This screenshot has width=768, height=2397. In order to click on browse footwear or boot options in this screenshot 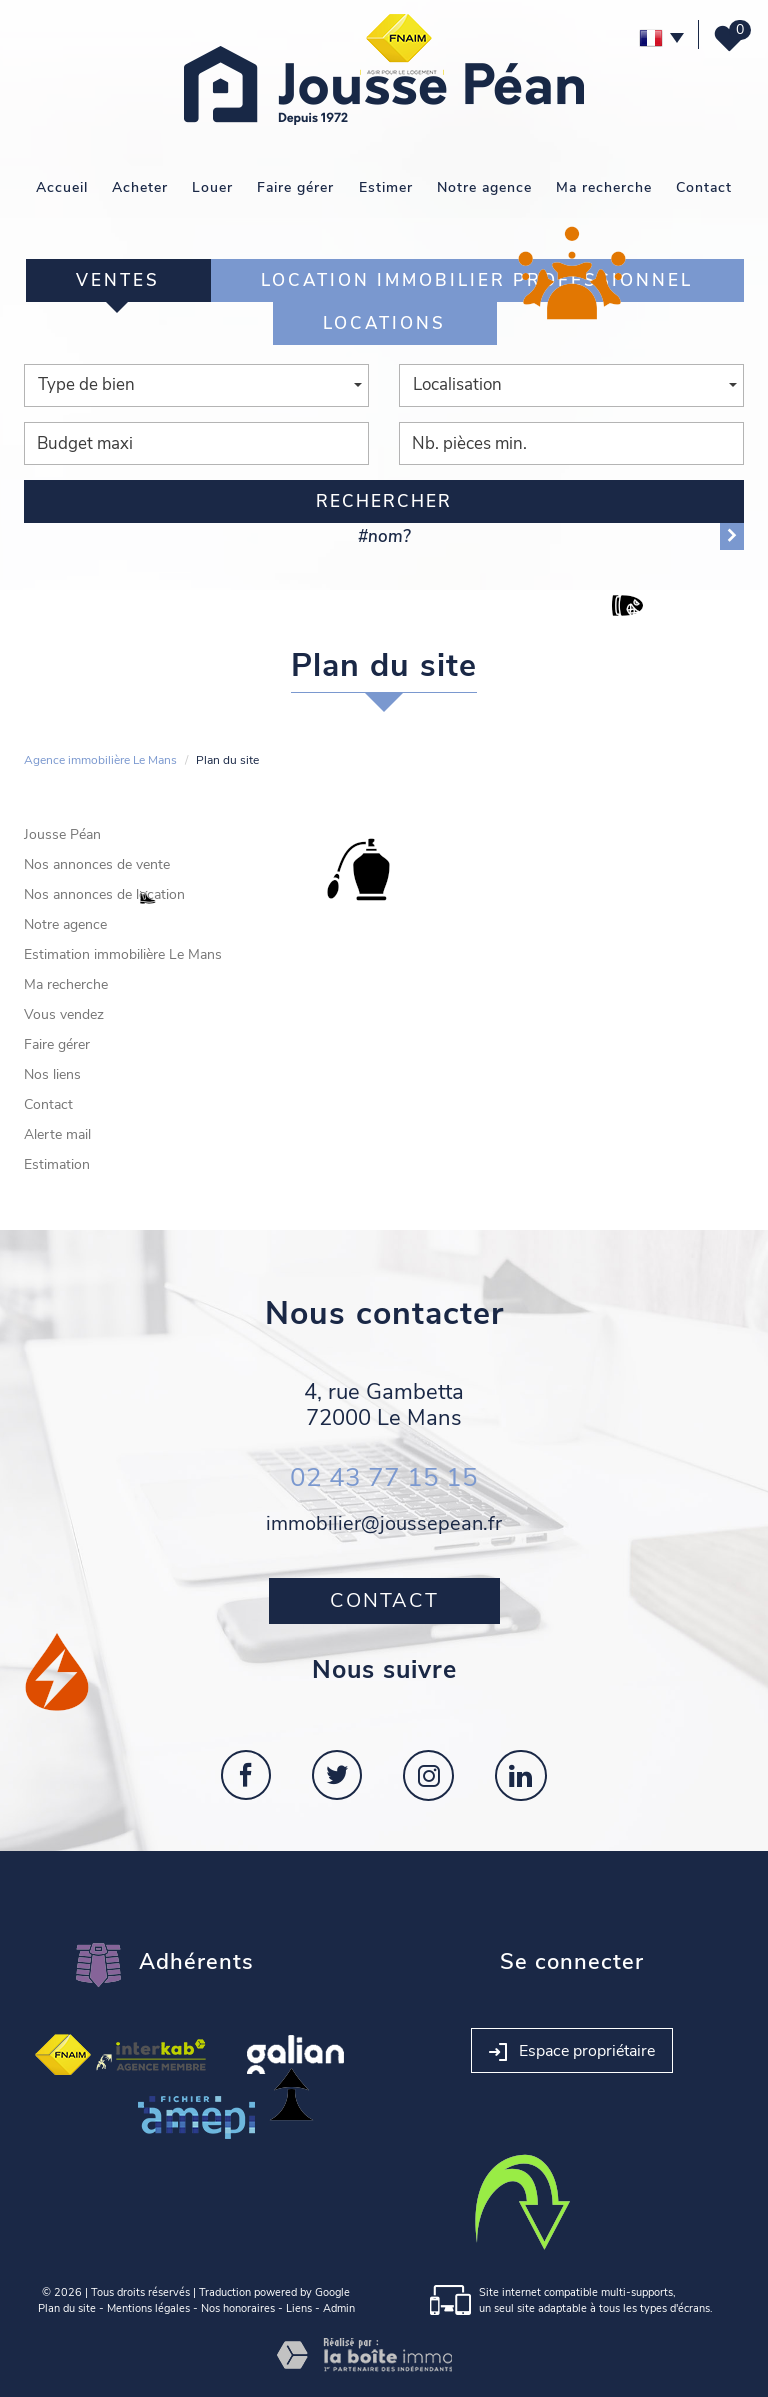, I will do `click(147, 896)`.